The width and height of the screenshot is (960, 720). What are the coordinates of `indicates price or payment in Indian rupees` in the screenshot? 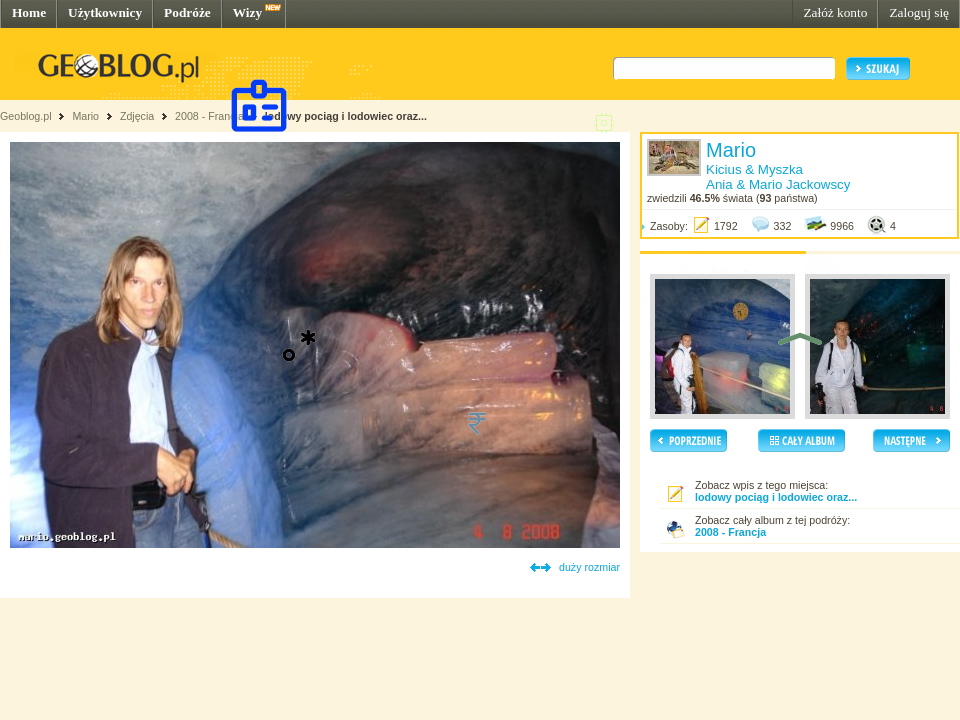 It's located at (476, 423).